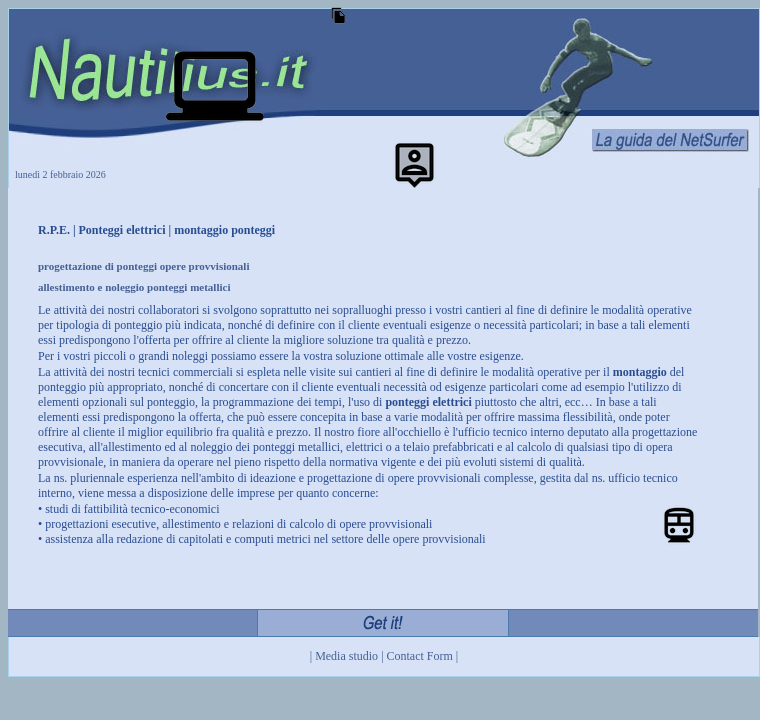 The height and width of the screenshot is (720, 760). I want to click on get subway or metro directions, so click(679, 526).